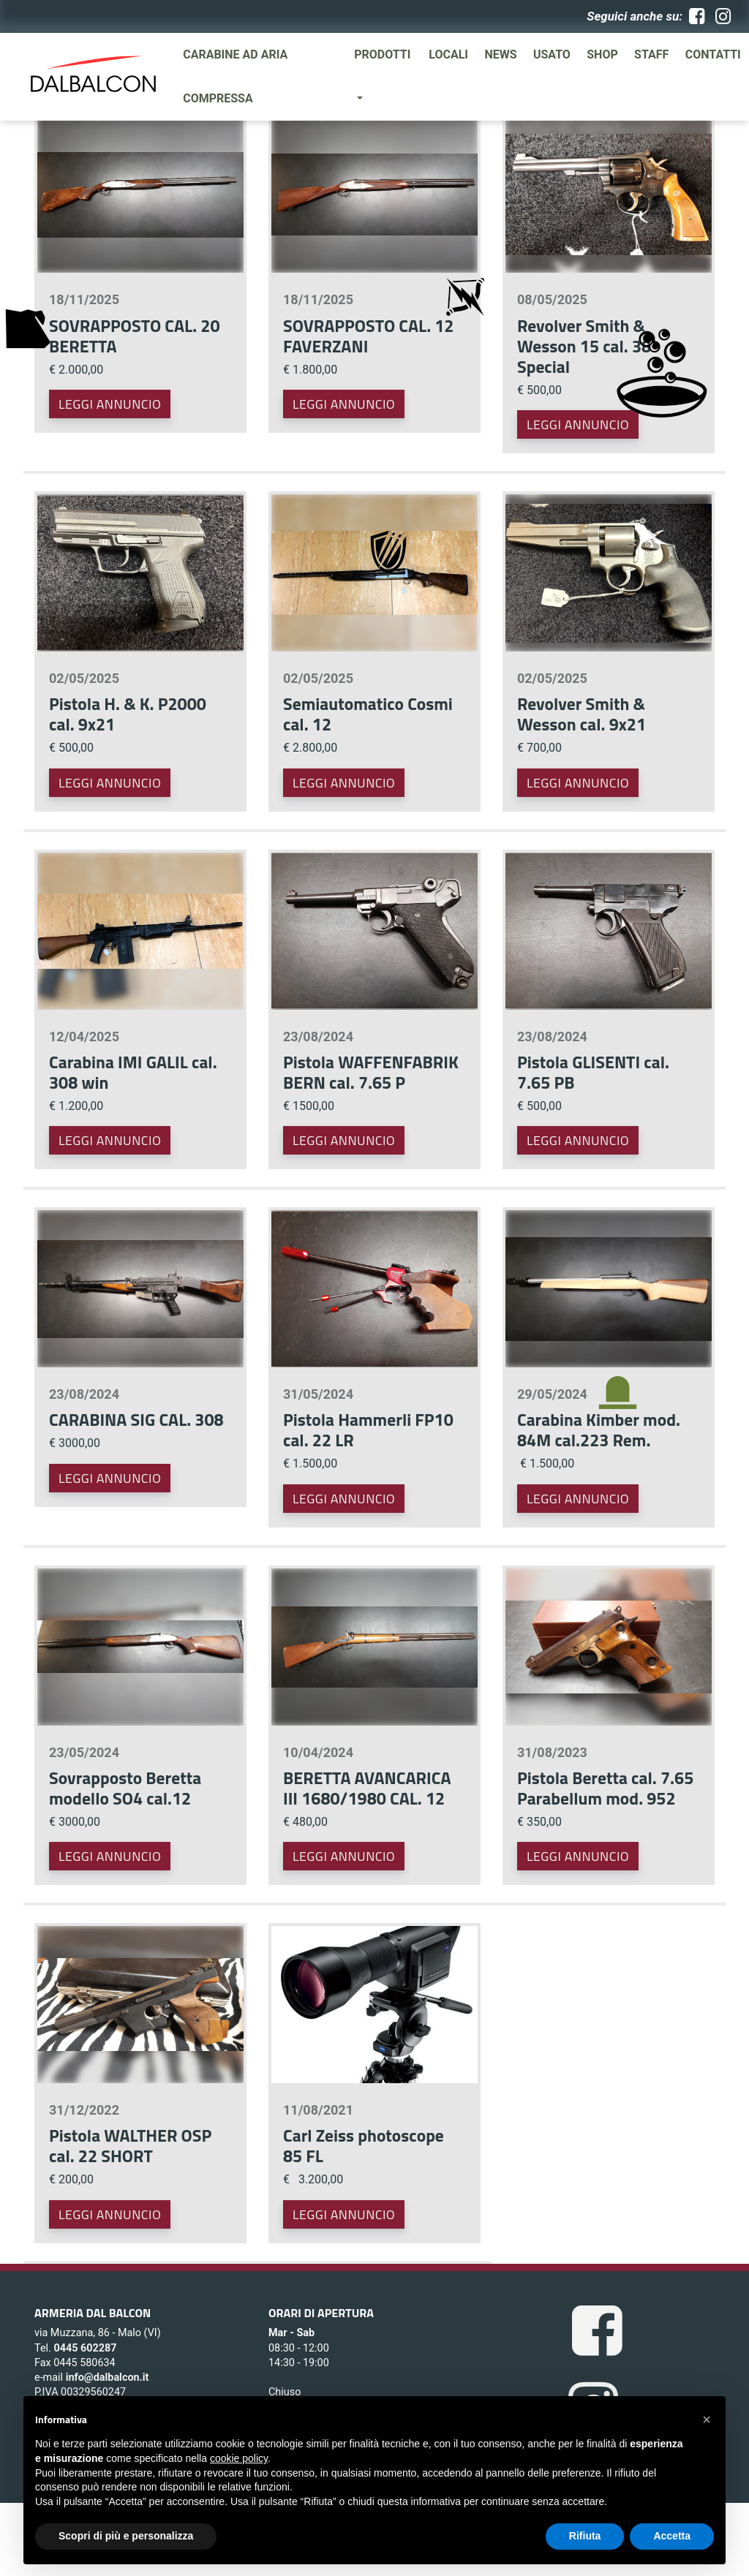 The image size is (749, 2576). Describe the element at coordinates (388, 552) in the screenshot. I see `indicates disabled or inactive protection` at that location.